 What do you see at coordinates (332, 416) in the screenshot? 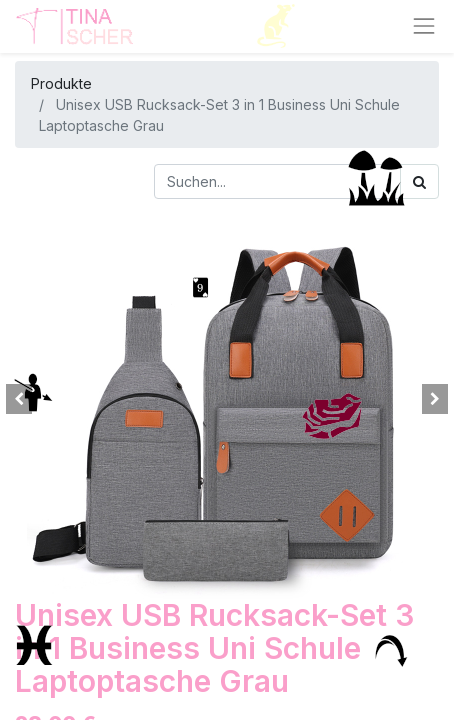
I see `indicates seafood or shellfish category` at bounding box center [332, 416].